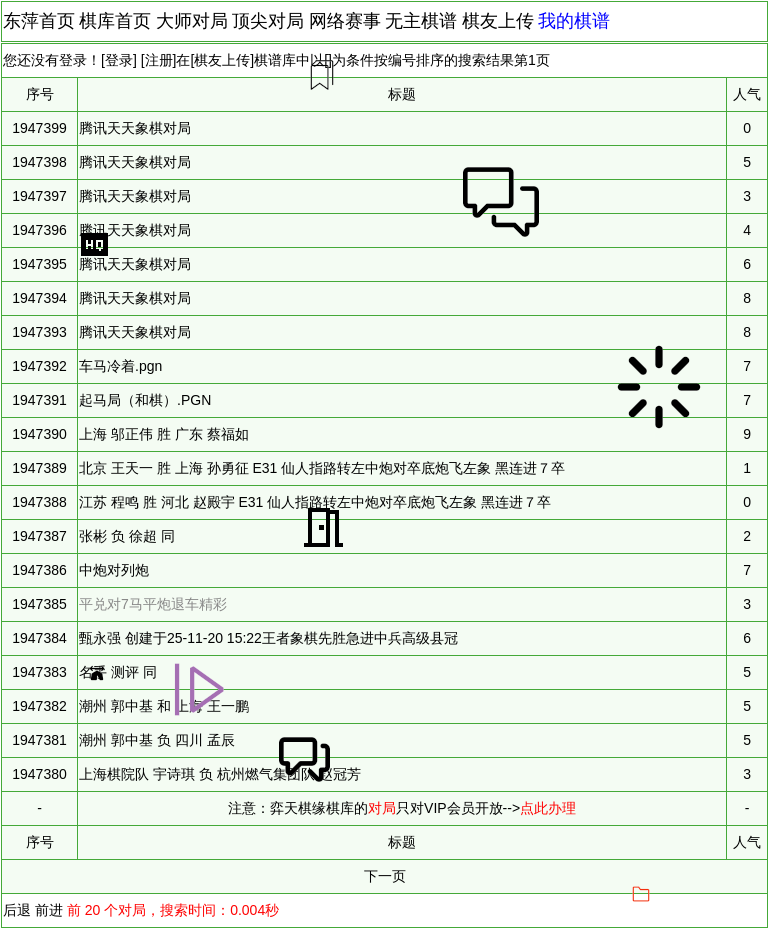 This screenshot has width=769, height=929. Describe the element at coordinates (196, 689) in the screenshot. I see `continue debugging past current breakpoint` at that location.